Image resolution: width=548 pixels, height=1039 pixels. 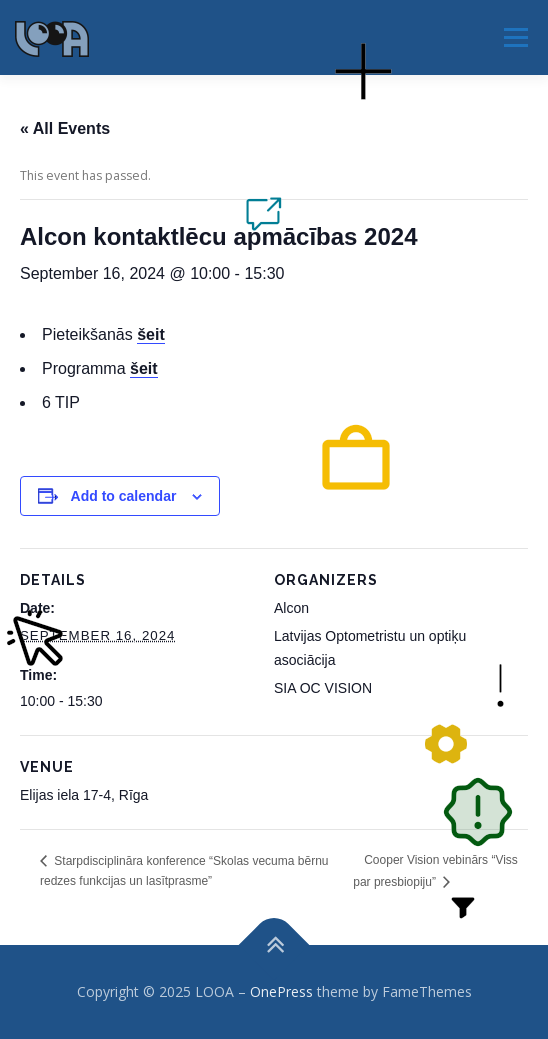 I want to click on filter or sort content, so click(x=463, y=907).